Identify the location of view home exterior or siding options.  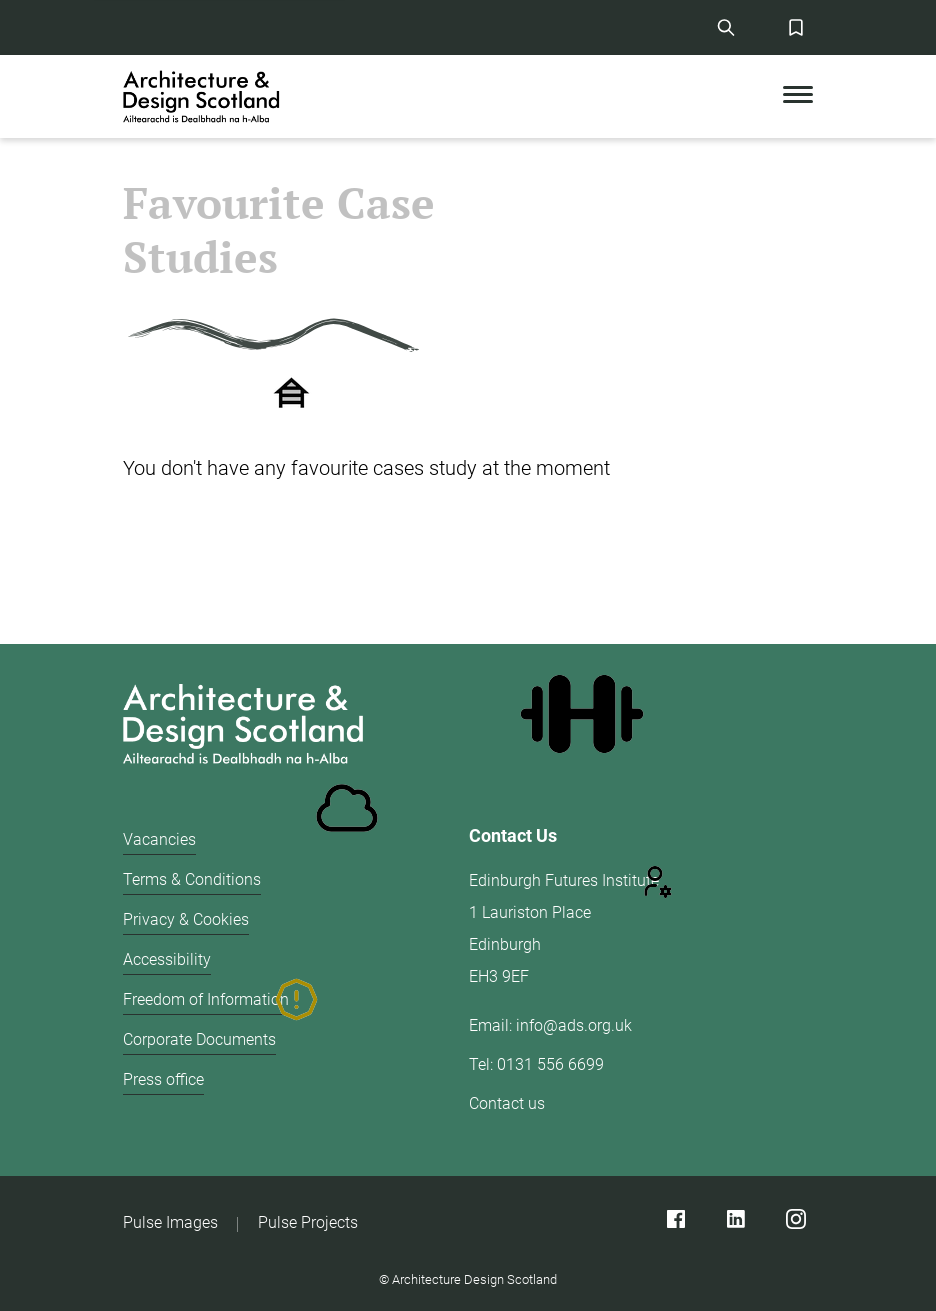
(291, 393).